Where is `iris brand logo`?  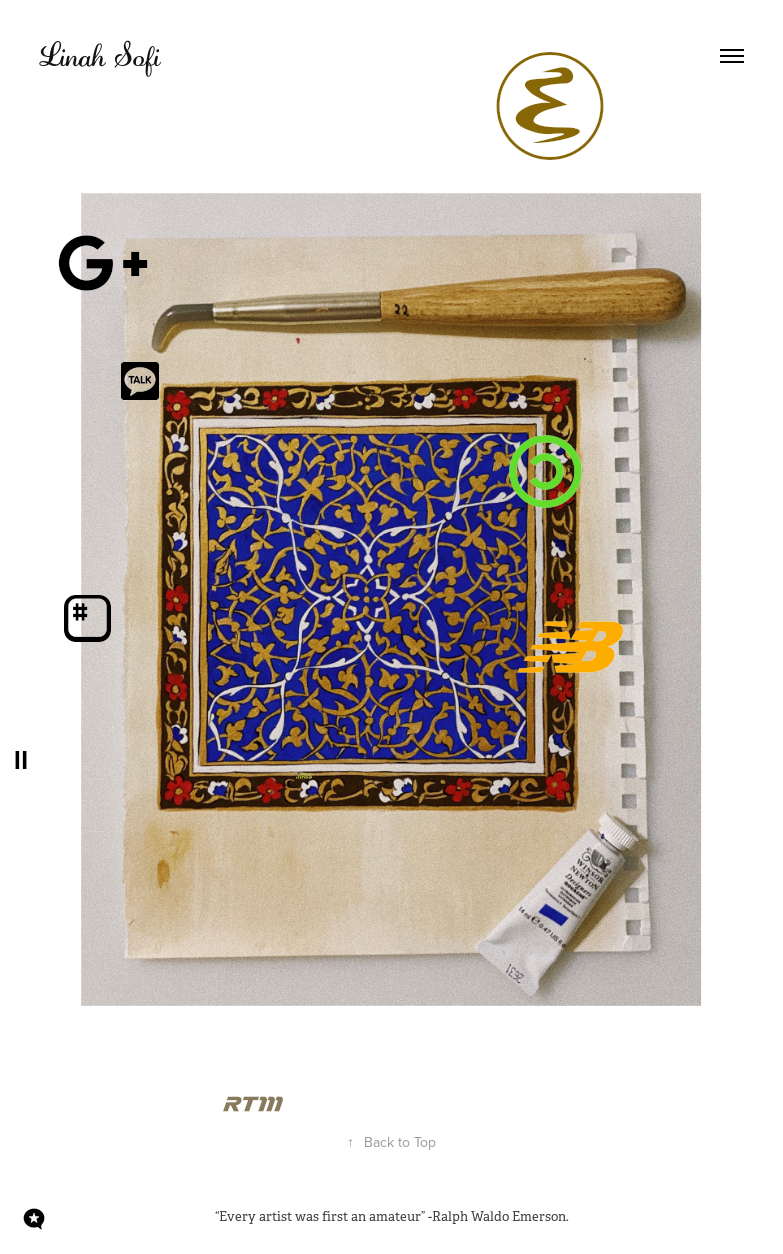
iris brand logo is located at coordinates (304, 776).